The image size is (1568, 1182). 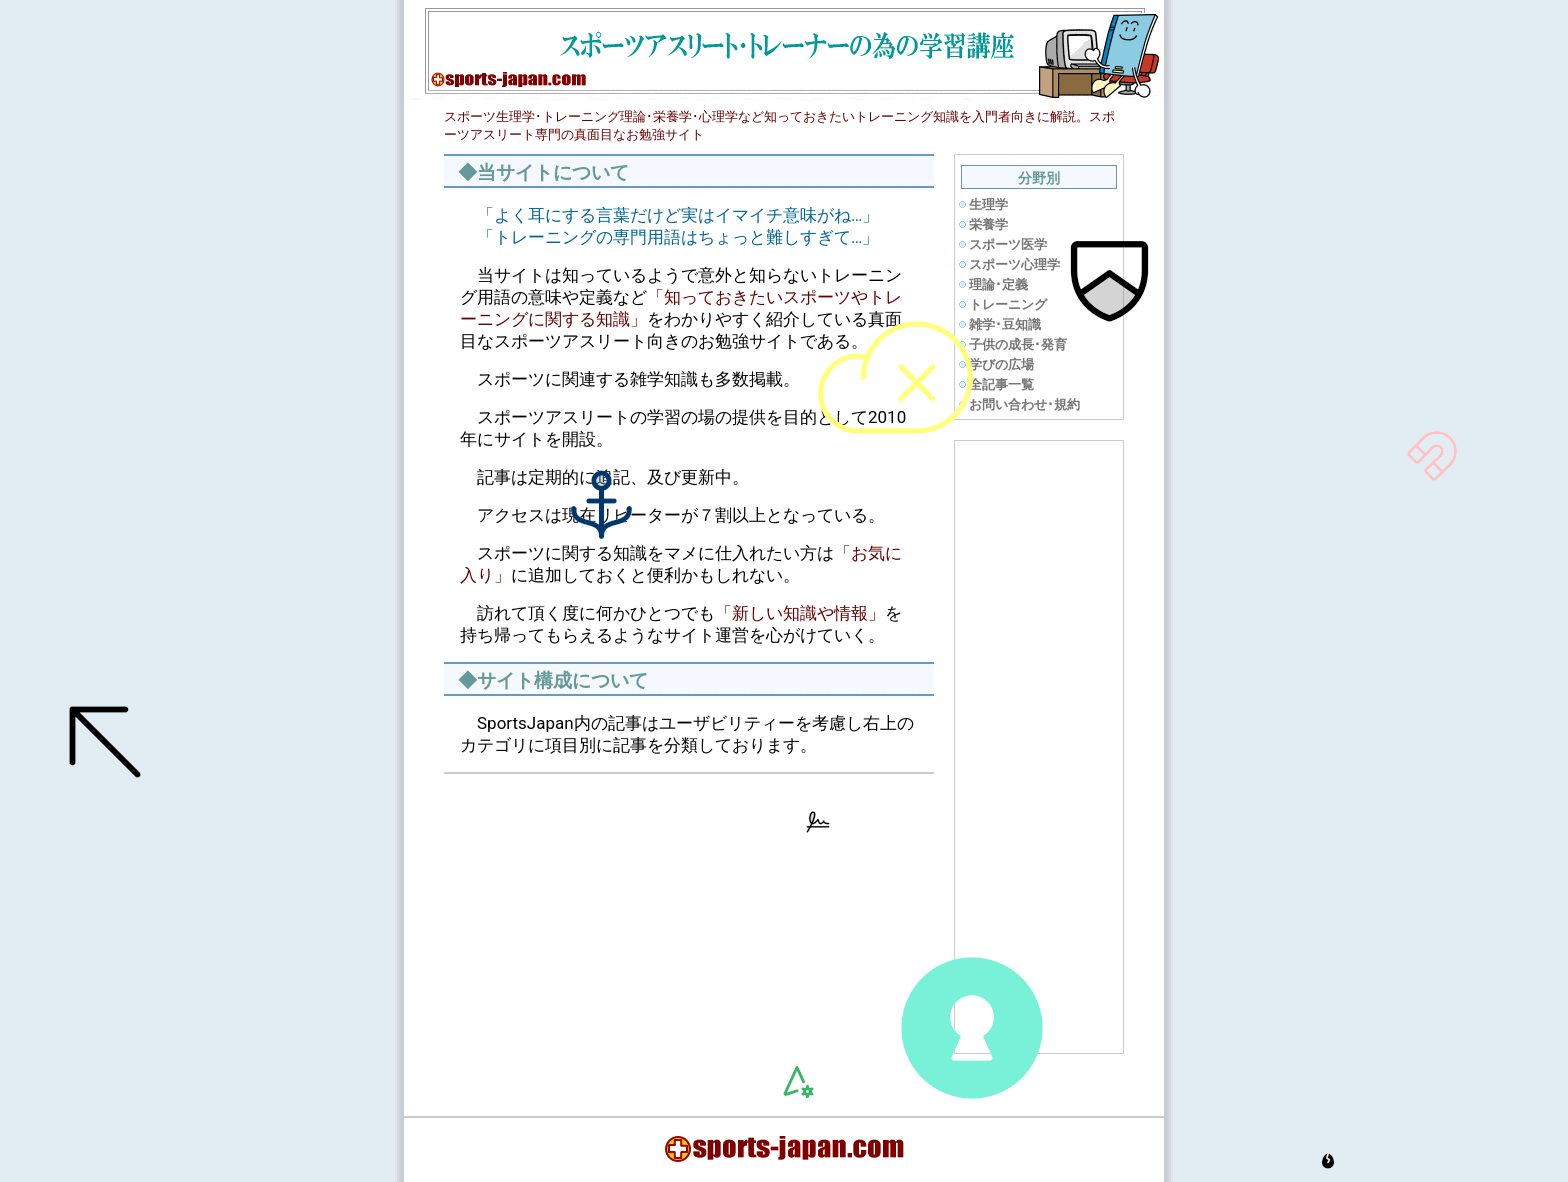 What do you see at coordinates (1328, 1161) in the screenshot?
I see `indicates a broken or damaged item` at bounding box center [1328, 1161].